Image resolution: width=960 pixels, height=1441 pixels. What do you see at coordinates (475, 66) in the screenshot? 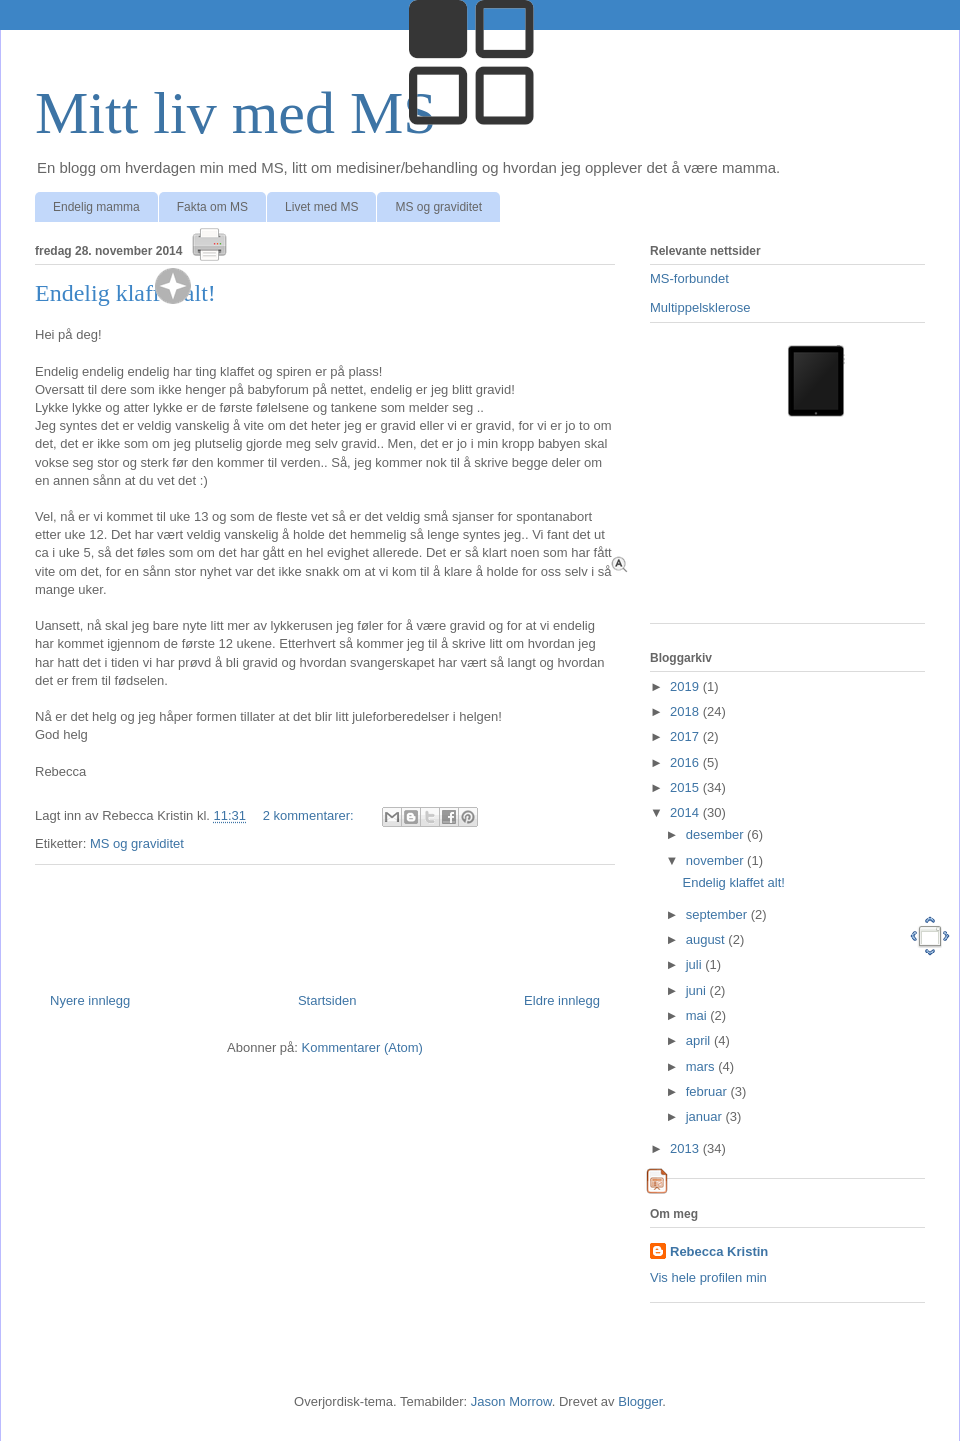
I see `access application preferences or settings` at bounding box center [475, 66].